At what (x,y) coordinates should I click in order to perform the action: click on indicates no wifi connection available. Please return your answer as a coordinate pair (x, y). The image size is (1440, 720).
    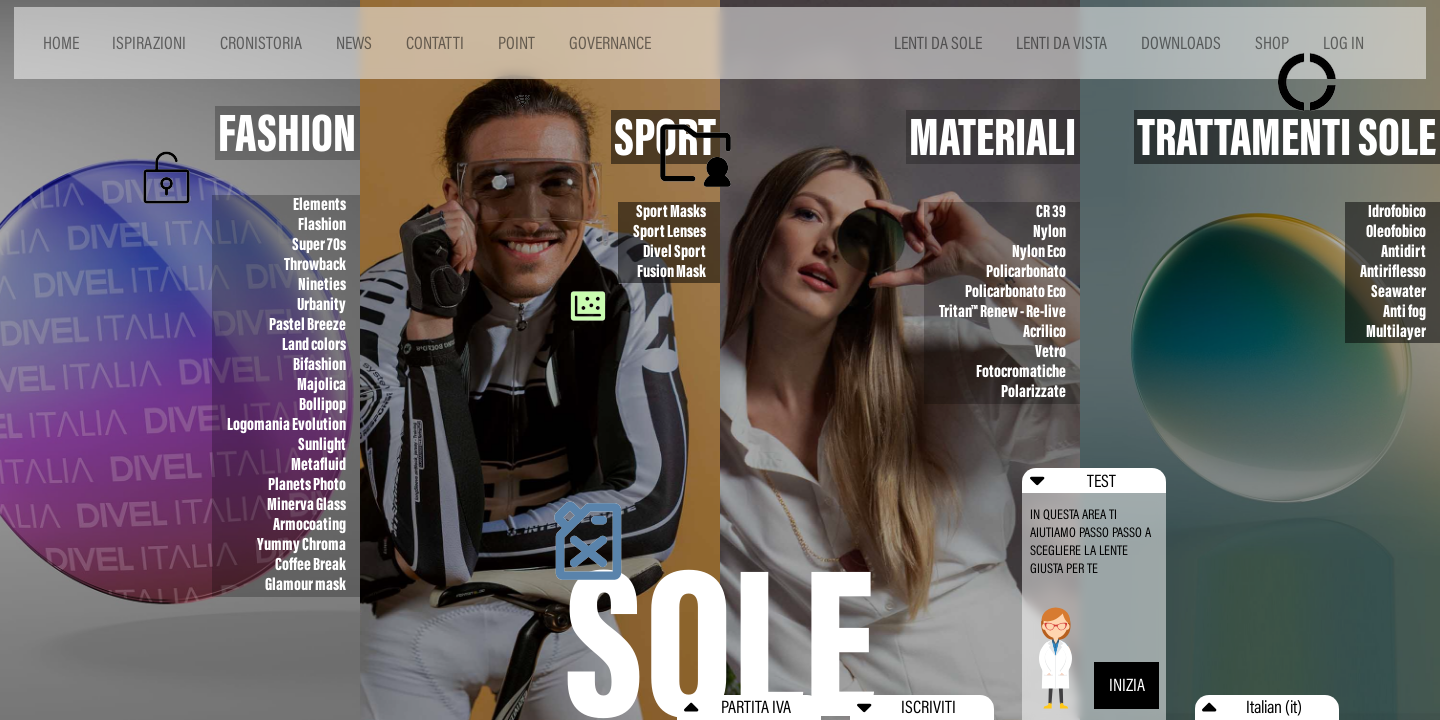
    Looking at the image, I should click on (522, 100).